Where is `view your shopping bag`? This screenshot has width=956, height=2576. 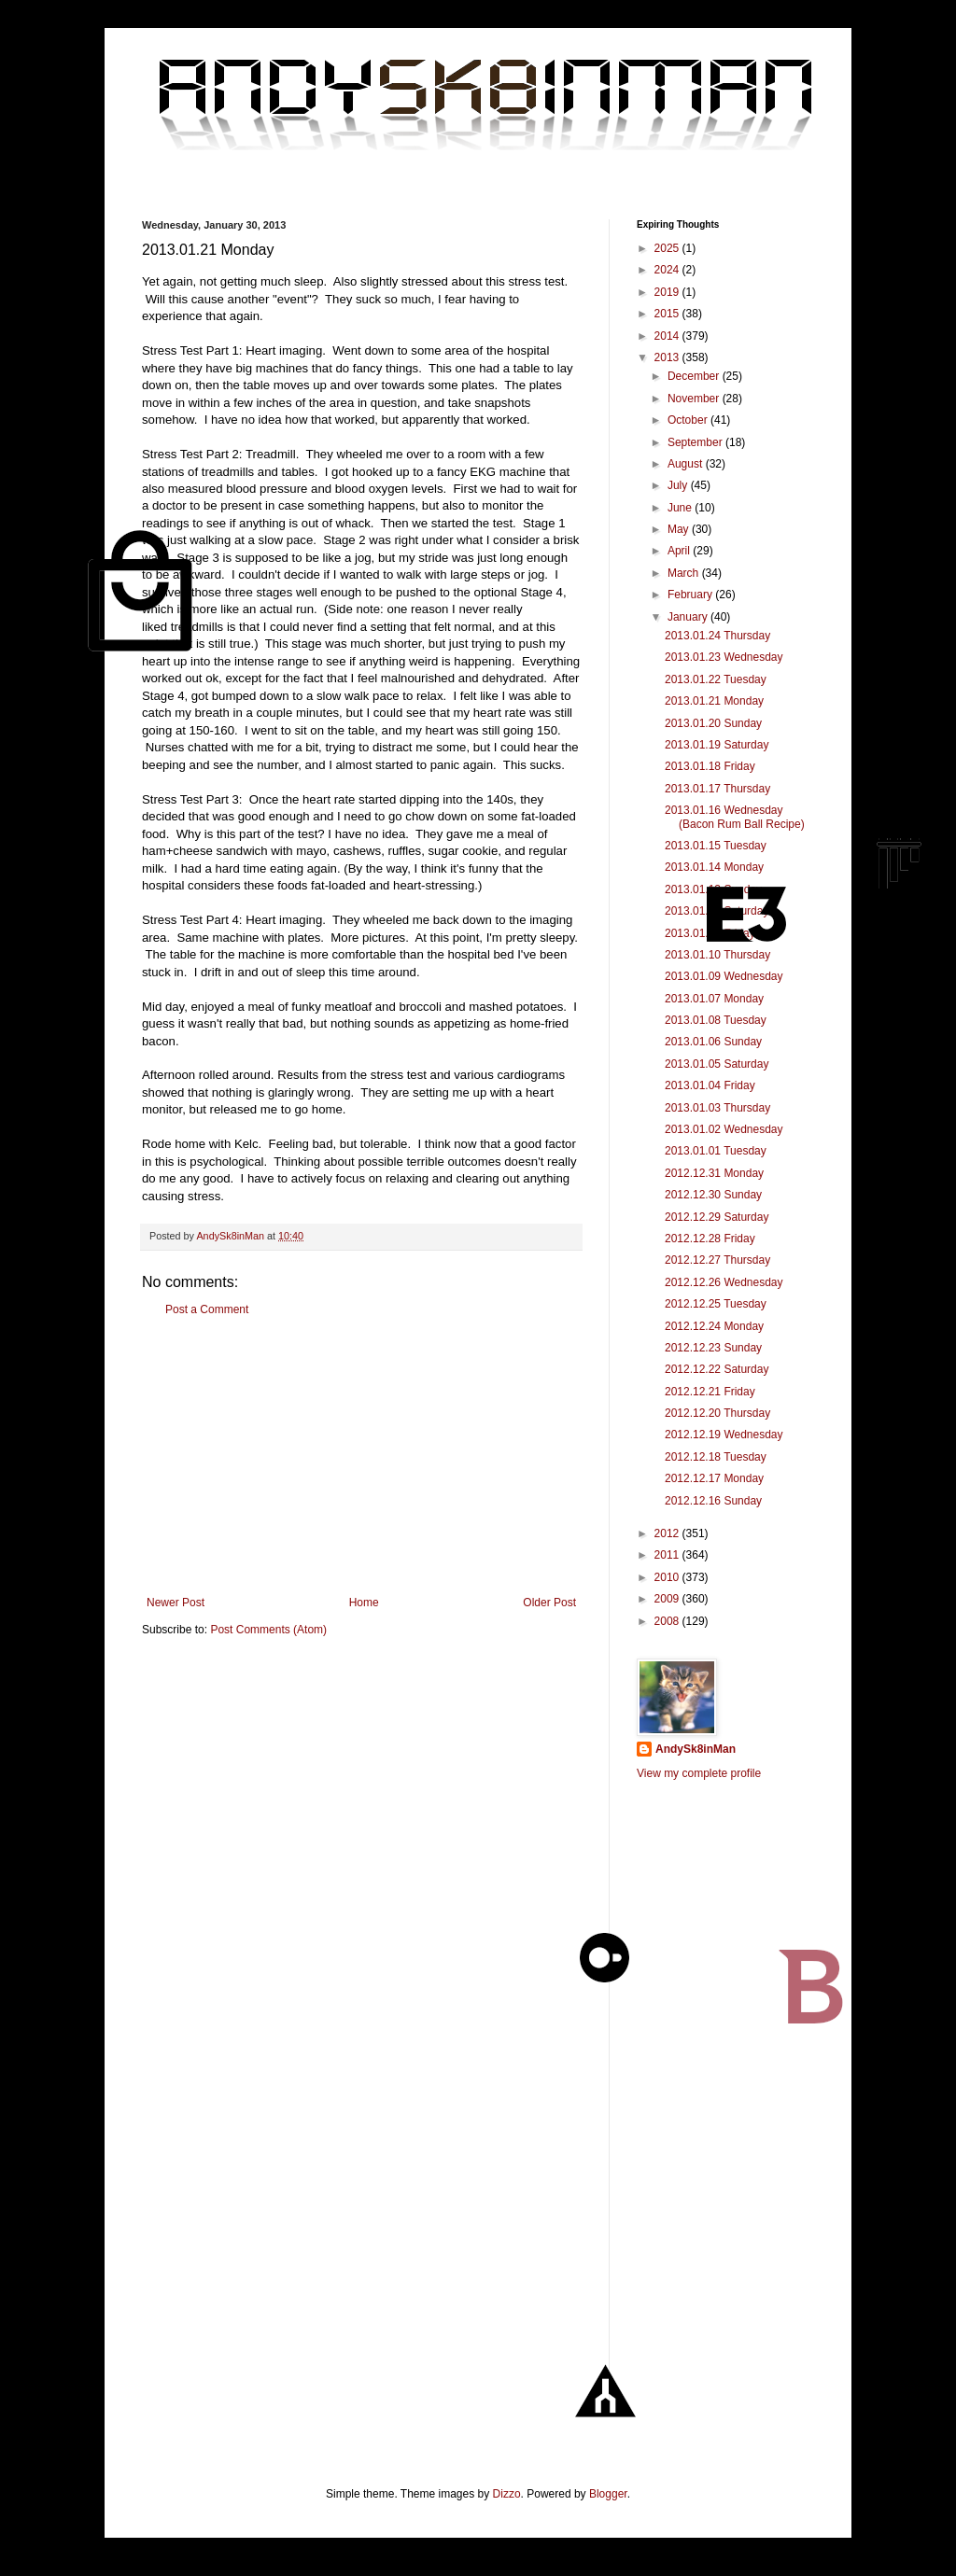 view your shopping bag is located at coordinates (140, 594).